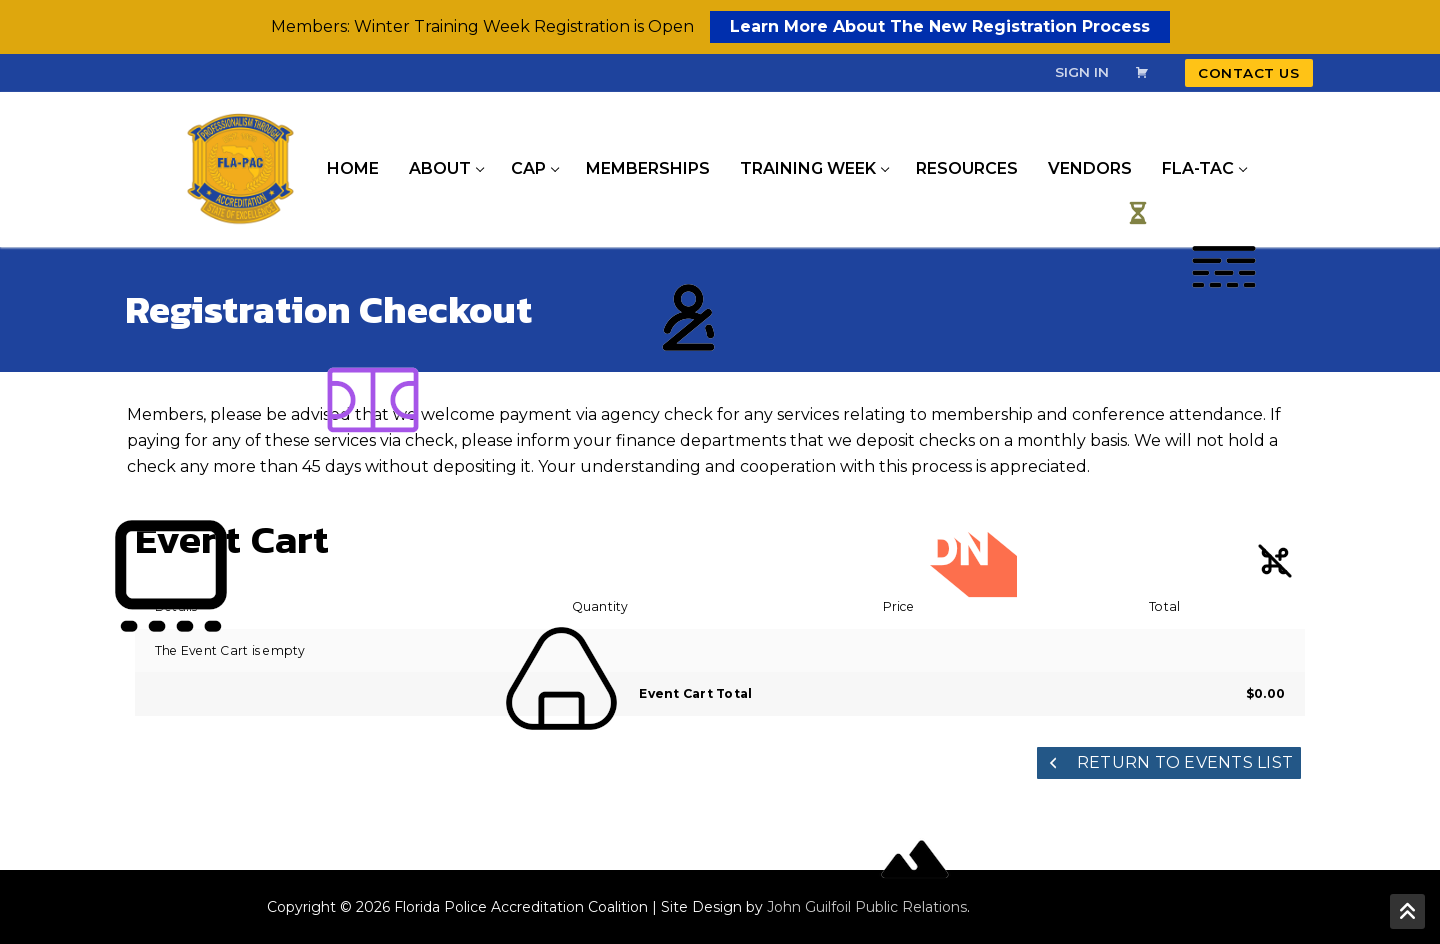  What do you see at coordinates (973, 564) in the screenshot?
I see `visit Designer News website` at bounding box center [973, 564].